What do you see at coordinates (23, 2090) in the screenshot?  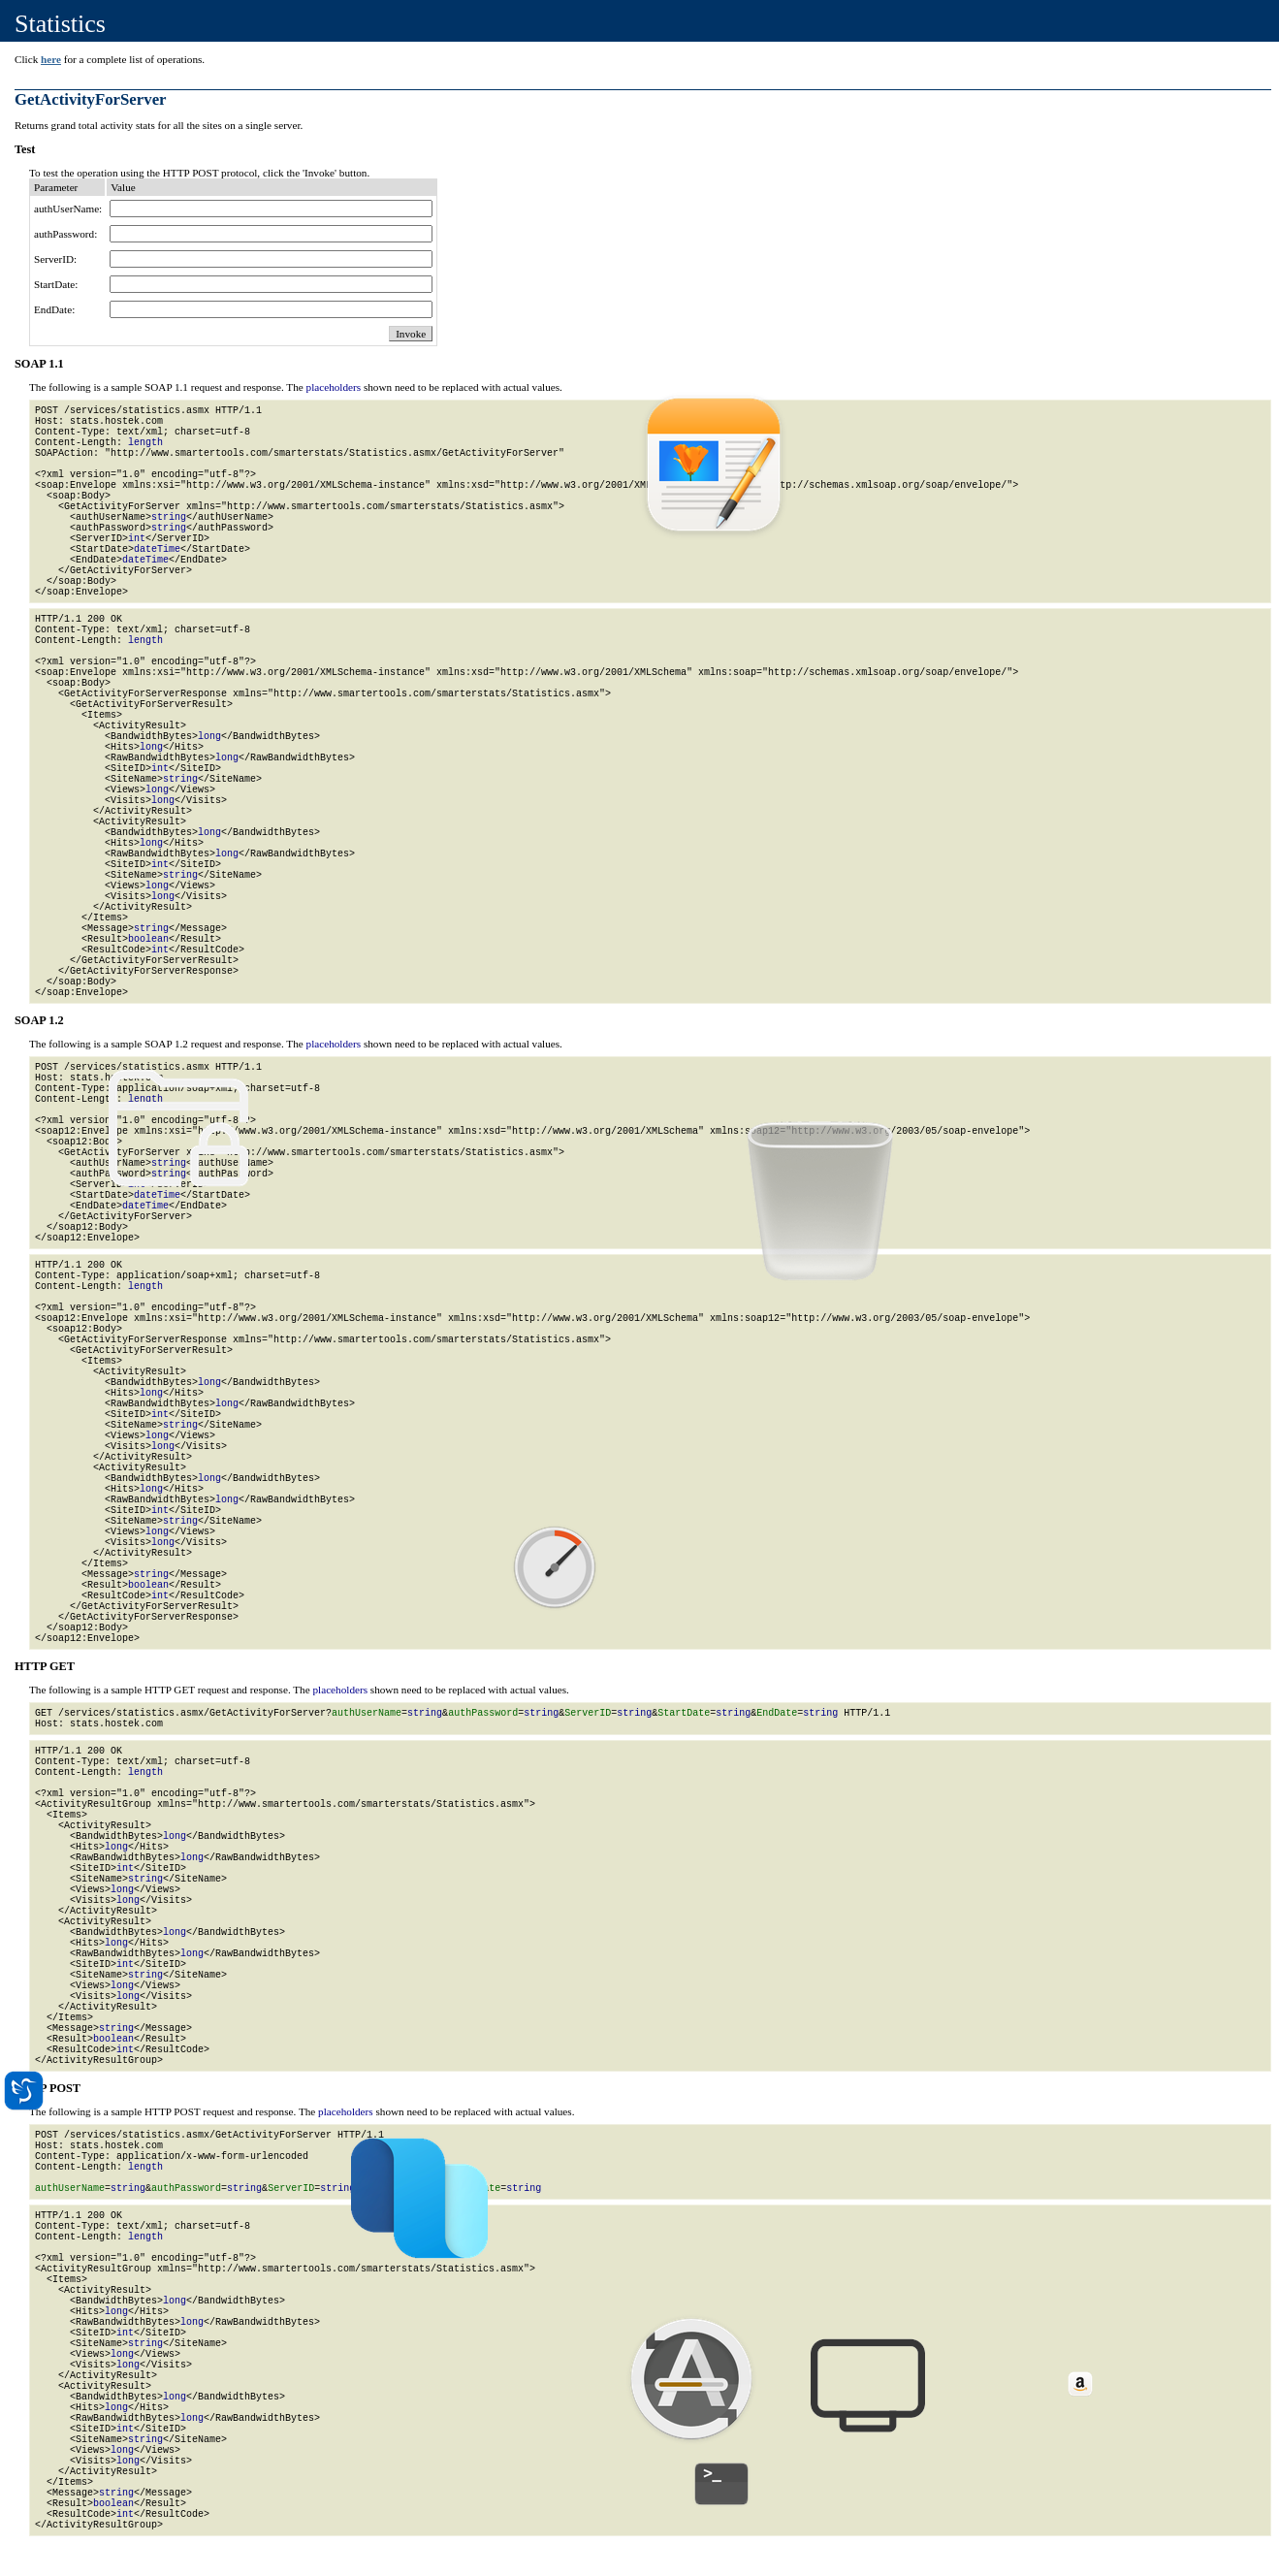 I see `launch lubuntu application` at bounding box center [23, 2090].